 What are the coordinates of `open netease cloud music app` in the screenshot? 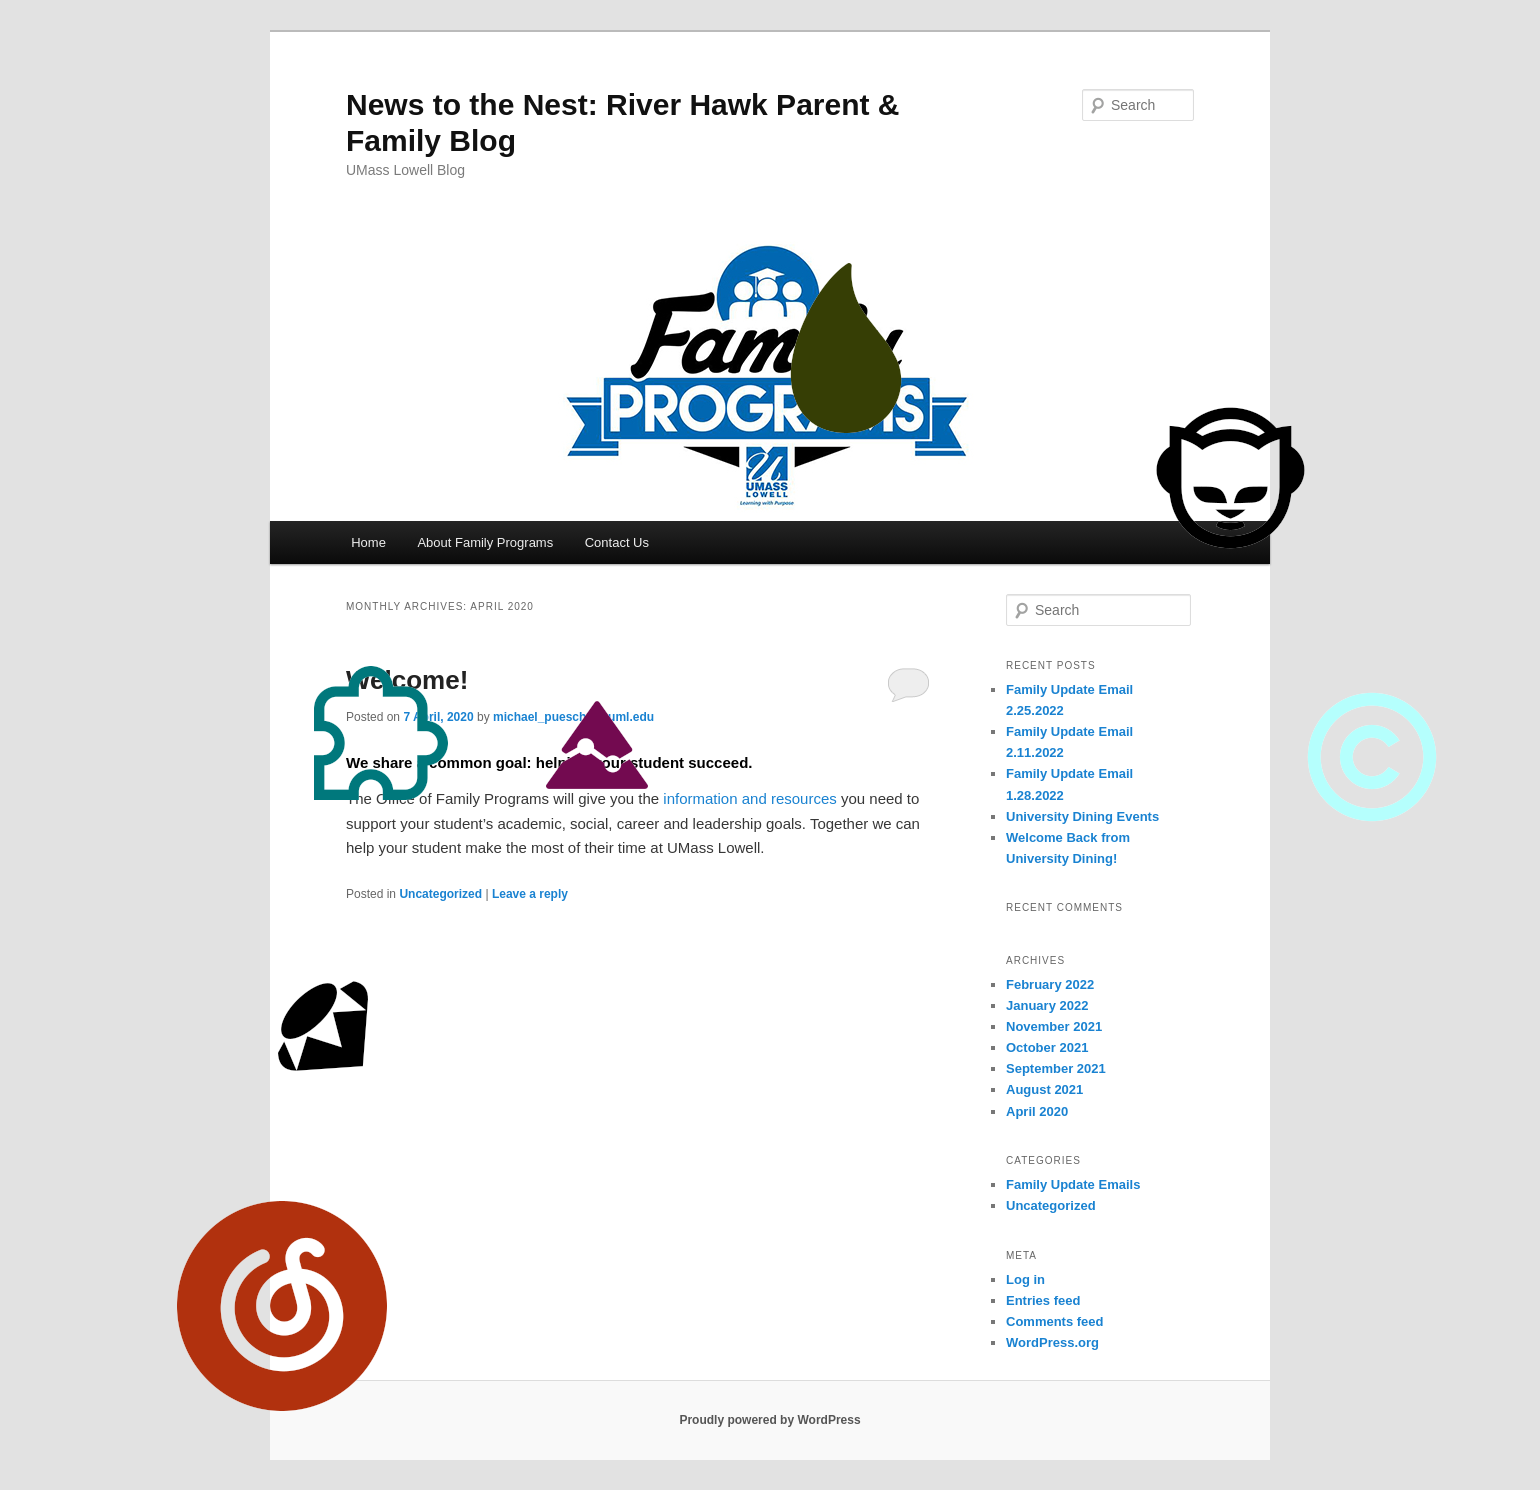 It's located at (282, 1306).